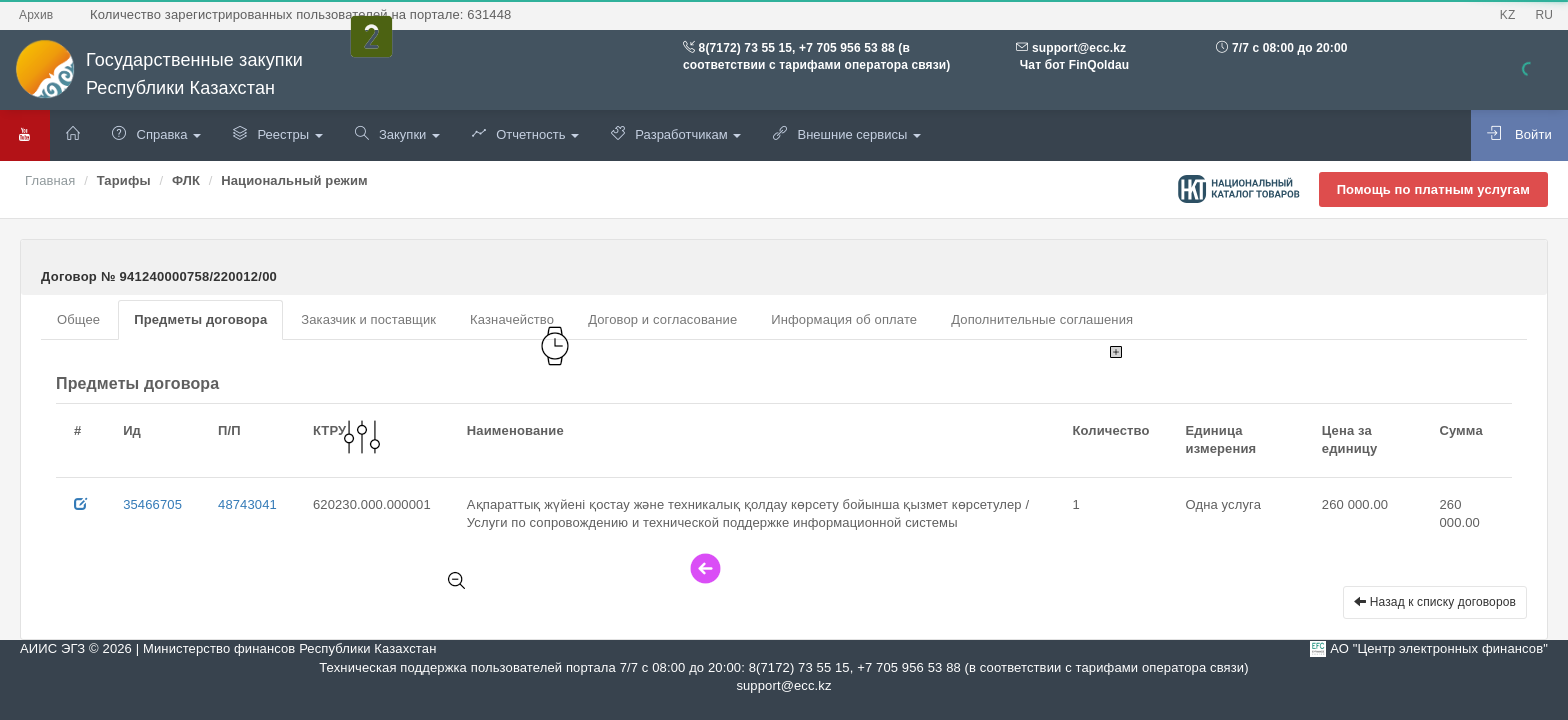  What do you see at coordinates (362, 437) in the screenshot?
I see `adjust settings or preferences` at bounding box center [362, 437].